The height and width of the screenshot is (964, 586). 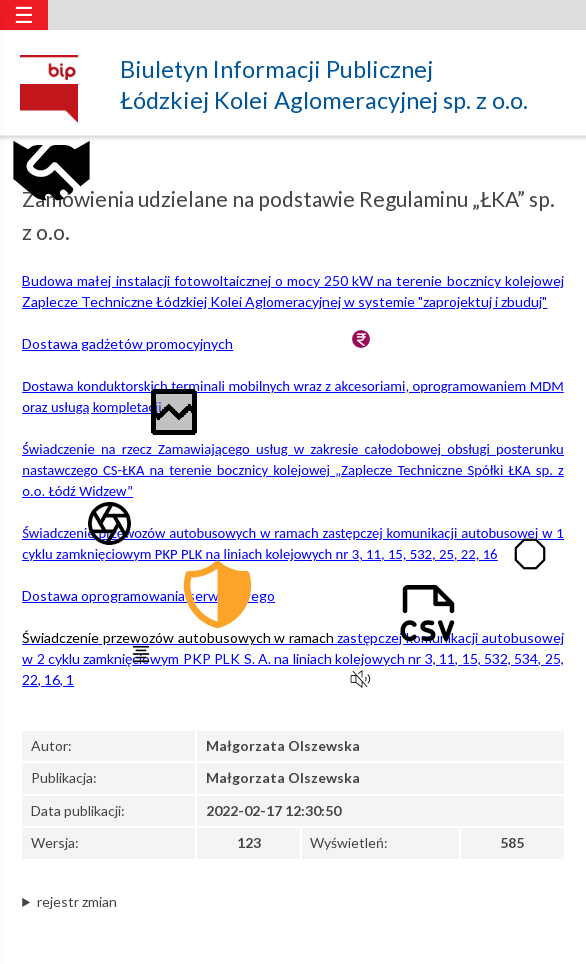 What do you see at coordinates (361, 339) in the screenshot?
I see `view price in Indian rupees` at bounding box center [361, 339].